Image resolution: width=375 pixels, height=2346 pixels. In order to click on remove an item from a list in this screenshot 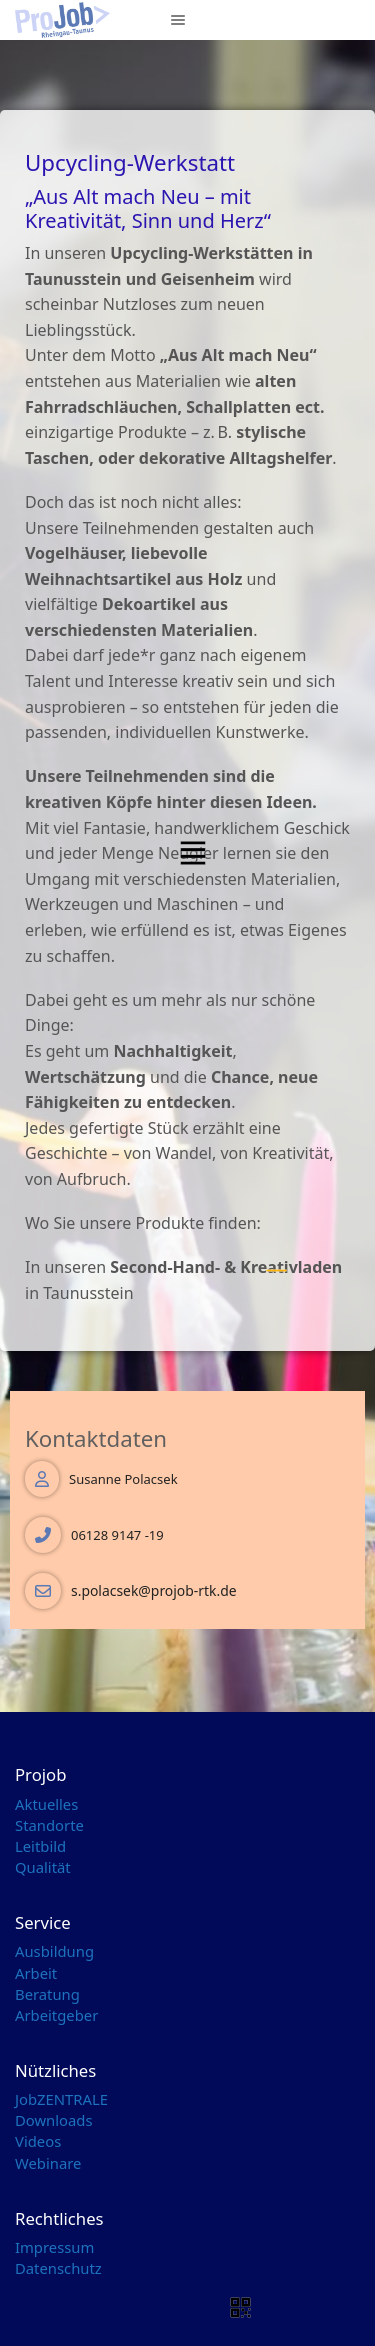, I will do `click(276, 1270)`.